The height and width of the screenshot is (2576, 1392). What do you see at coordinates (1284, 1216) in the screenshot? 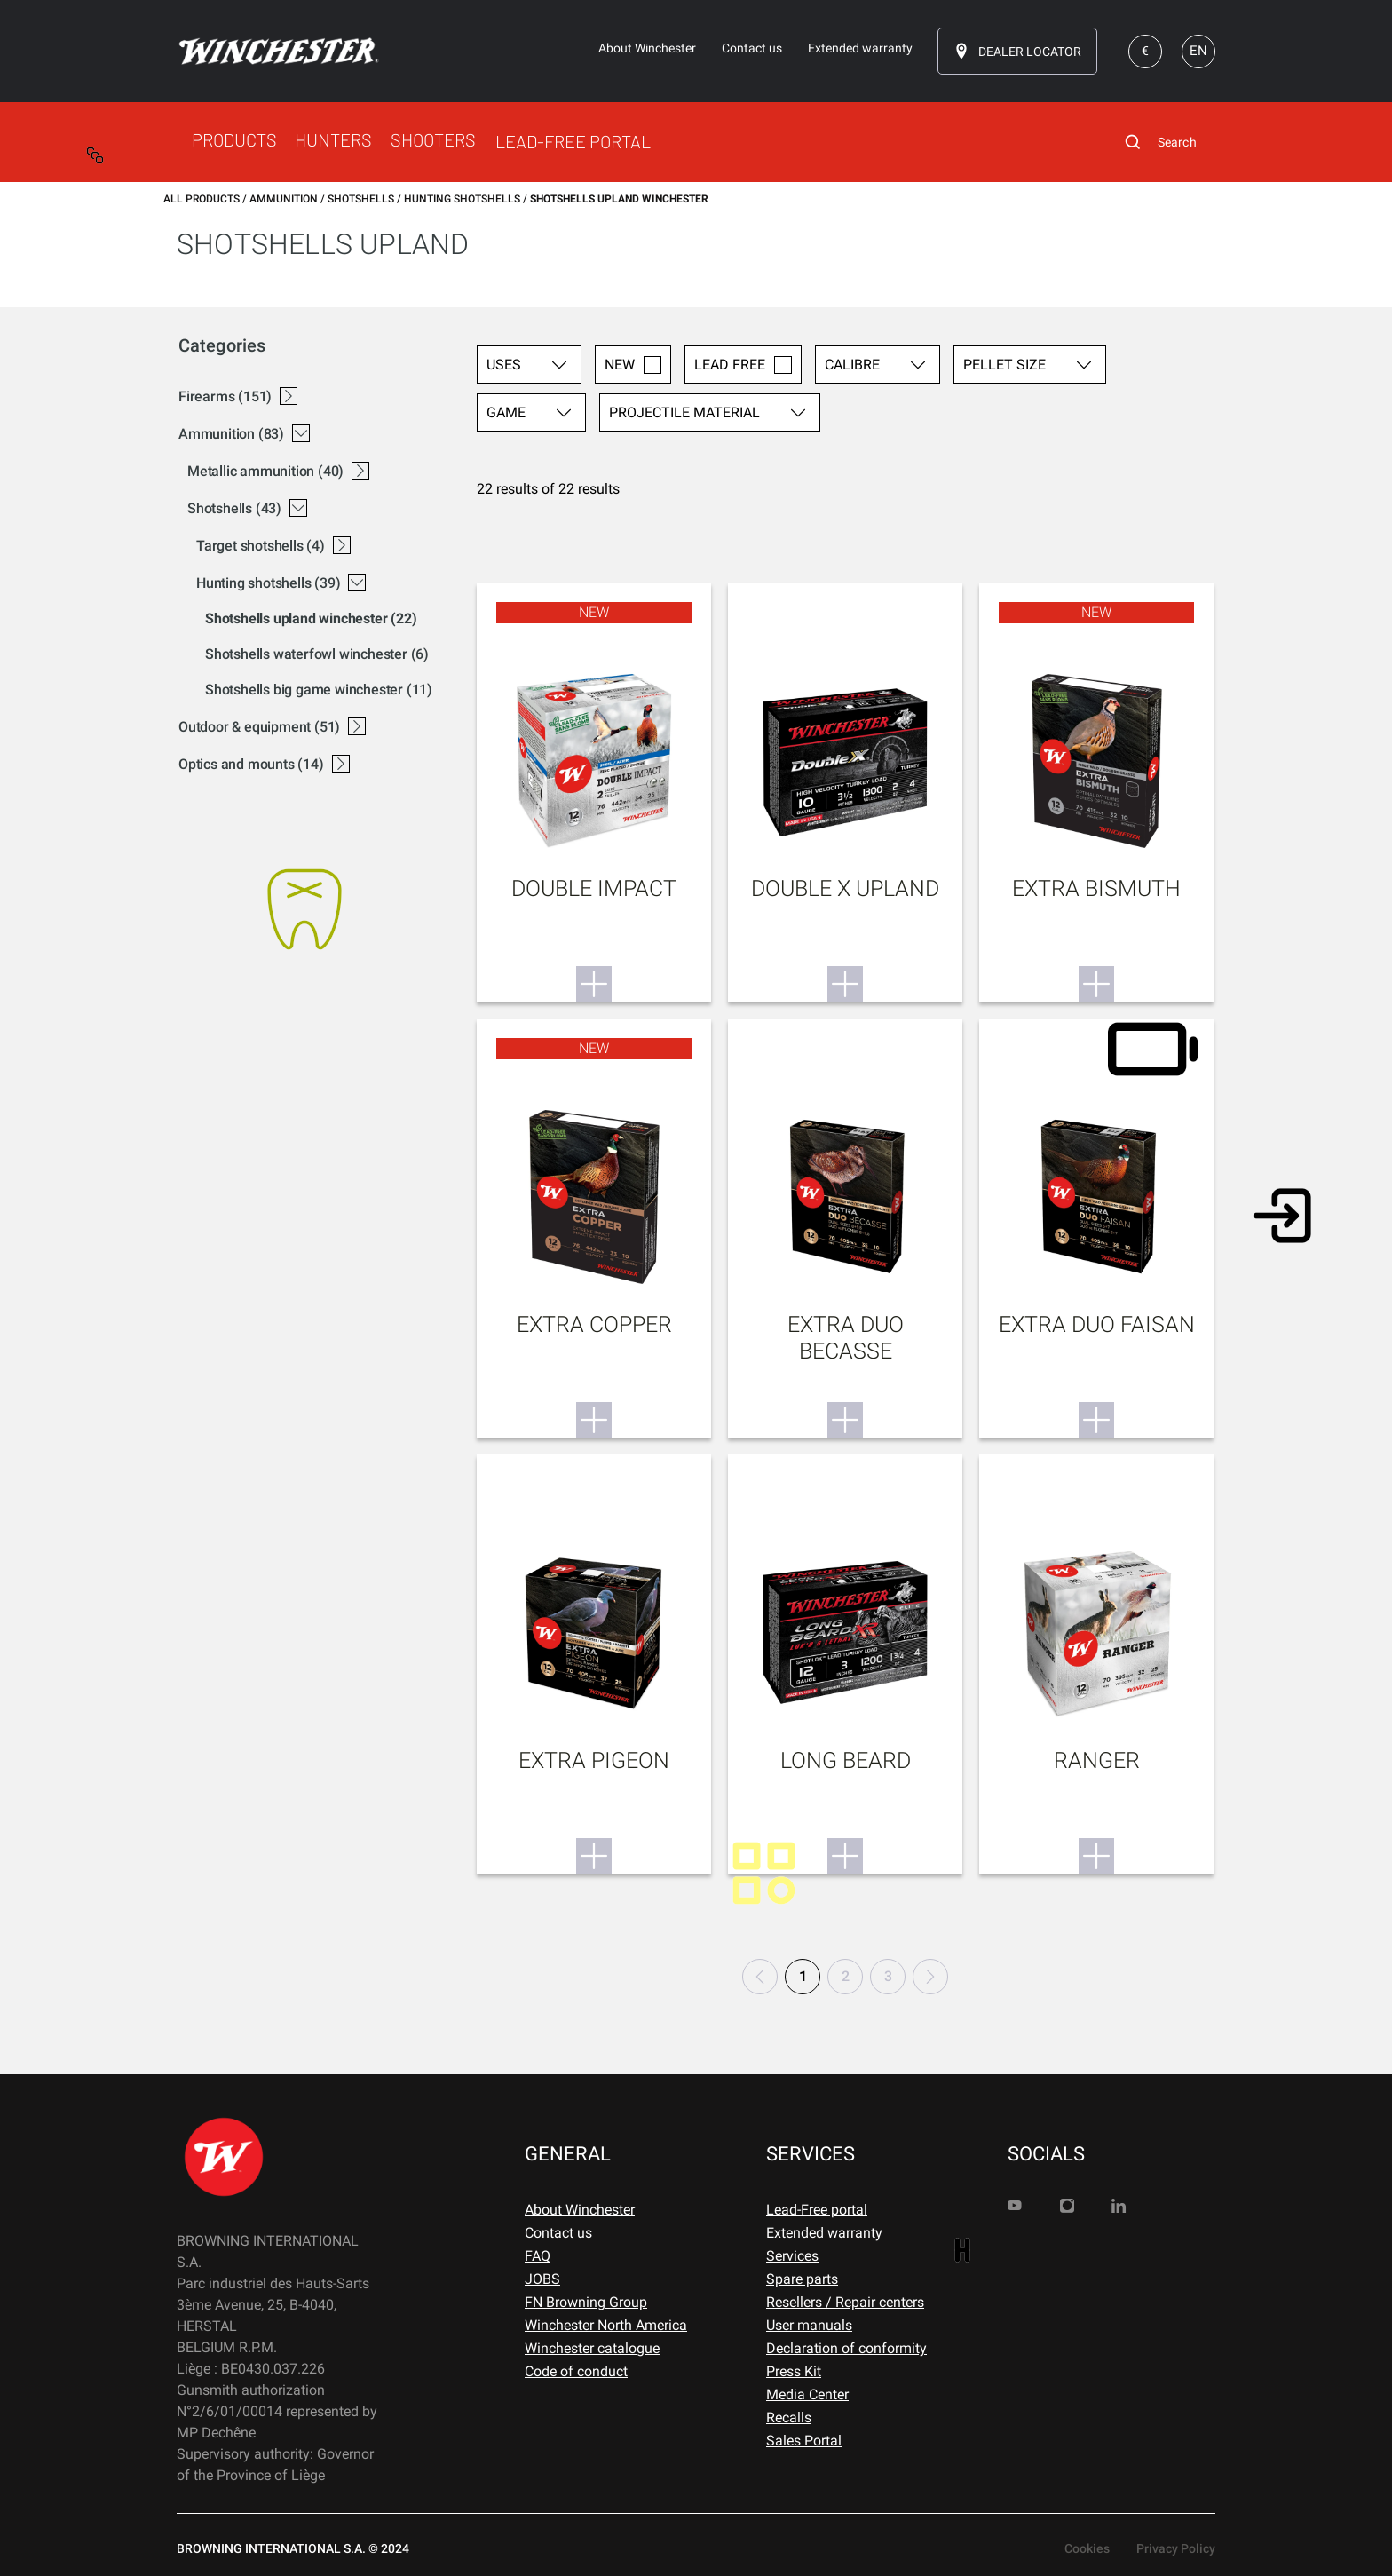
I see `log in to your account` at bounding box center [1284, 1216].